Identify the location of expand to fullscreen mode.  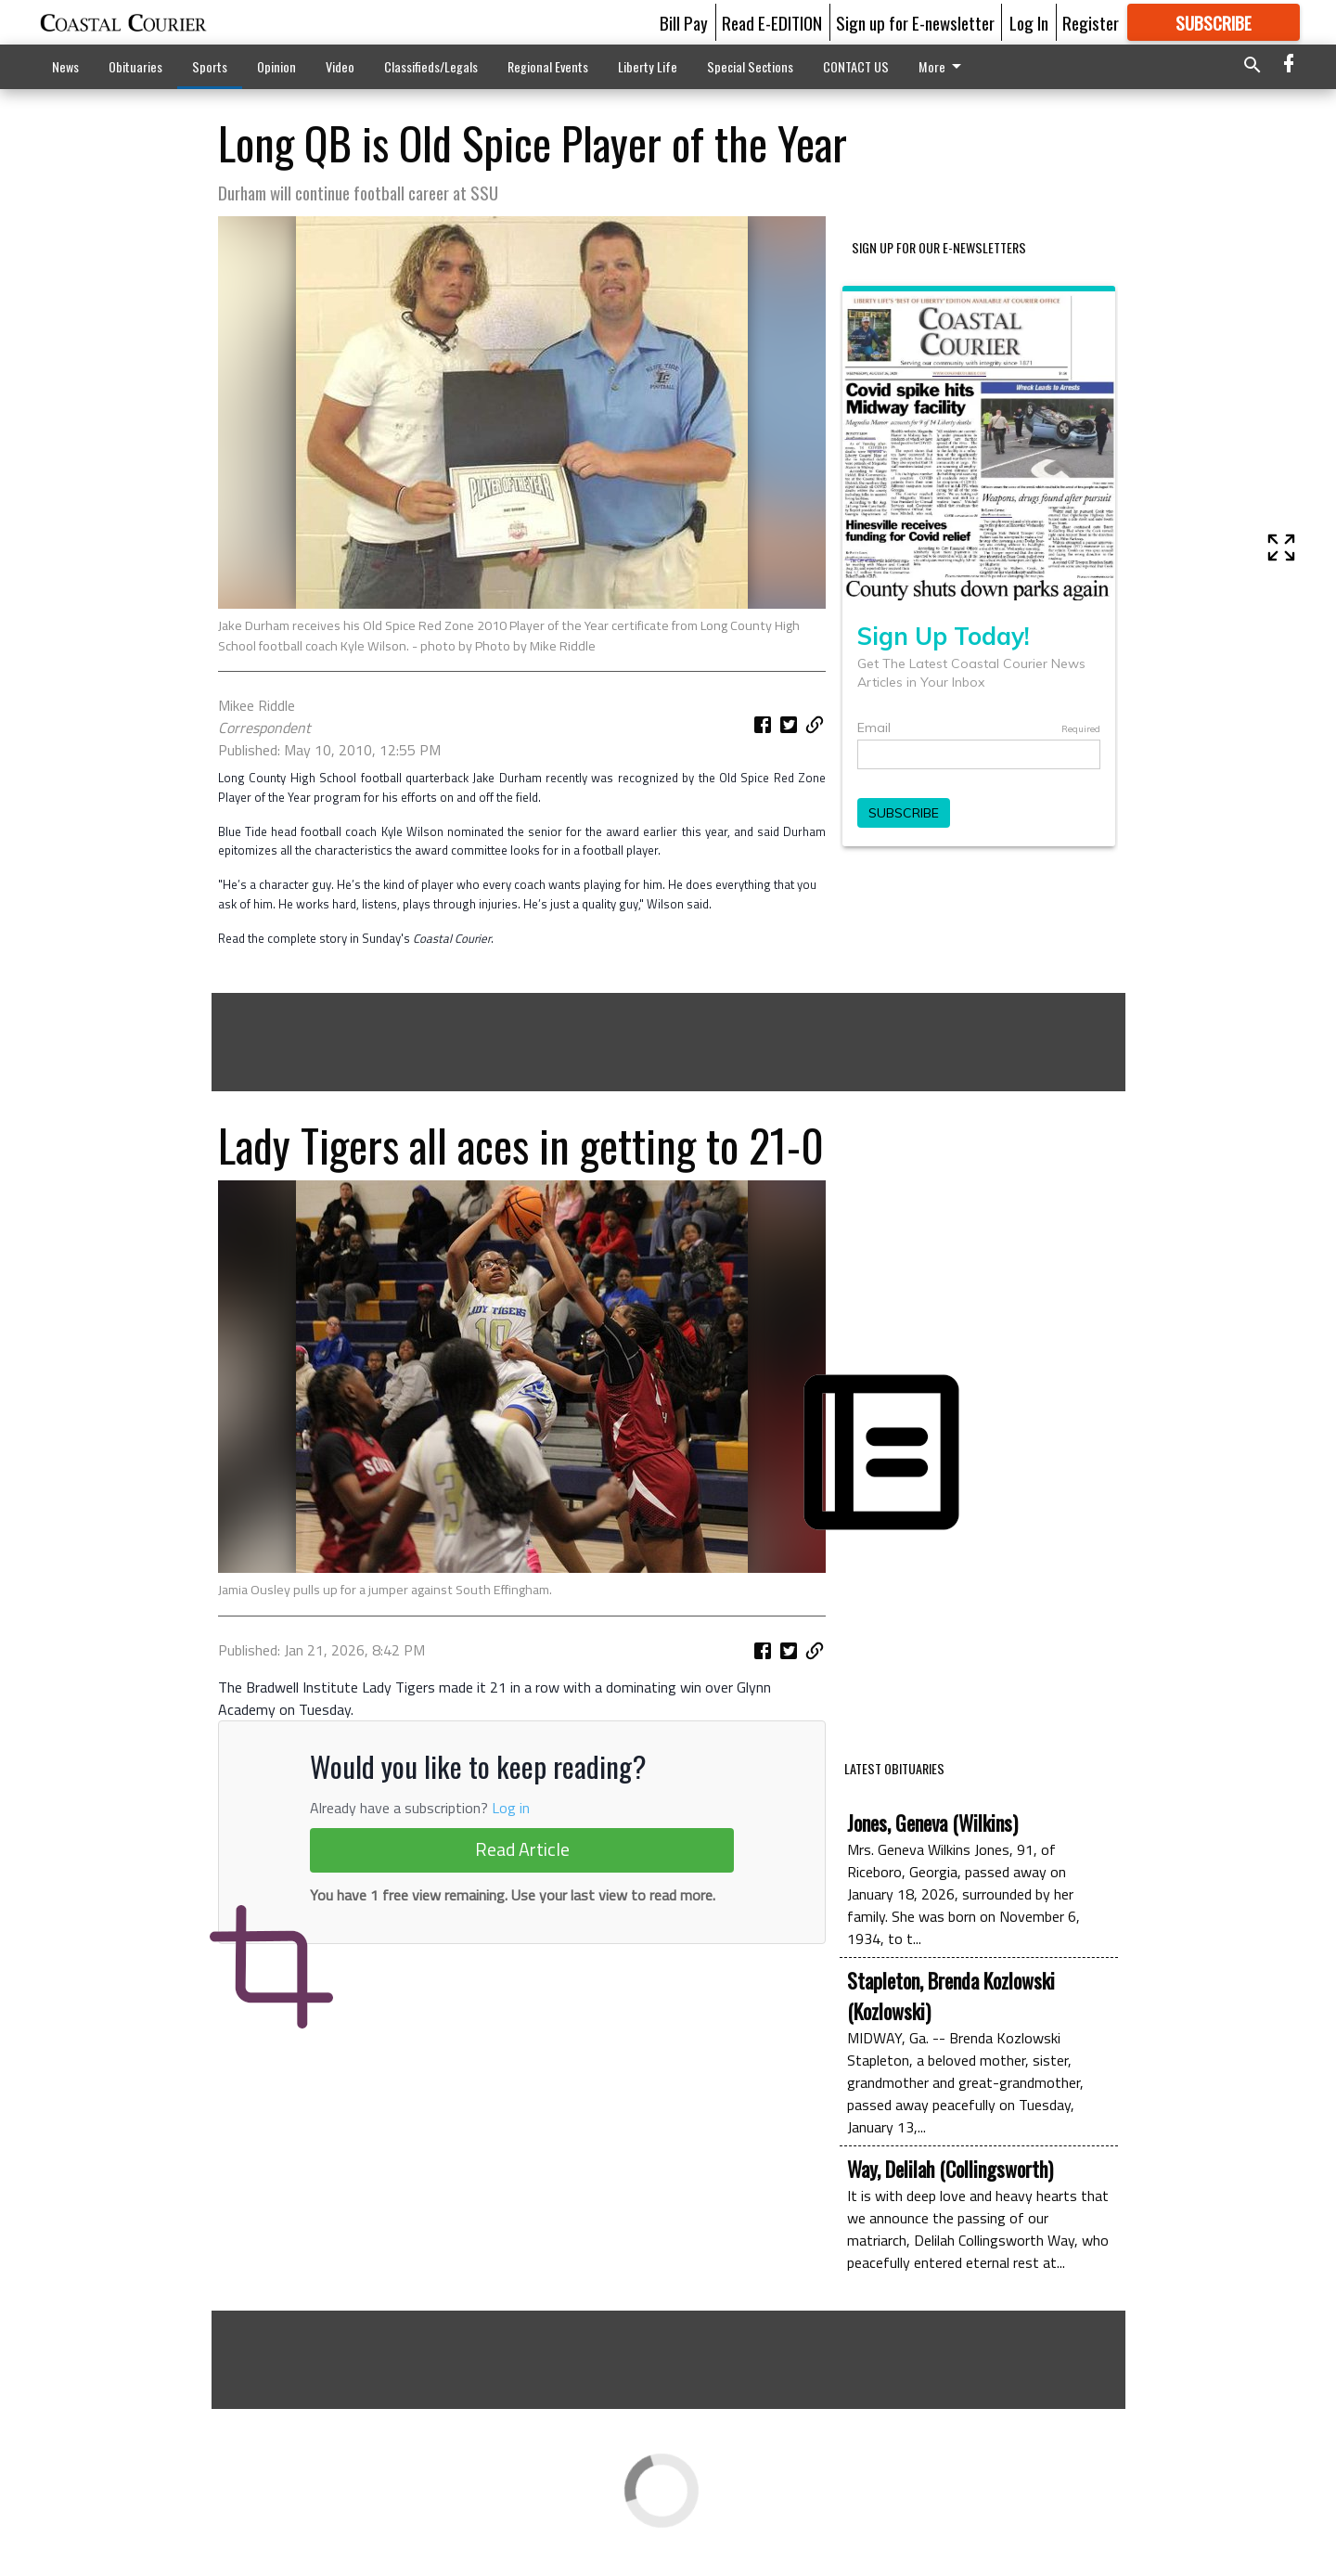
(1281, 547).